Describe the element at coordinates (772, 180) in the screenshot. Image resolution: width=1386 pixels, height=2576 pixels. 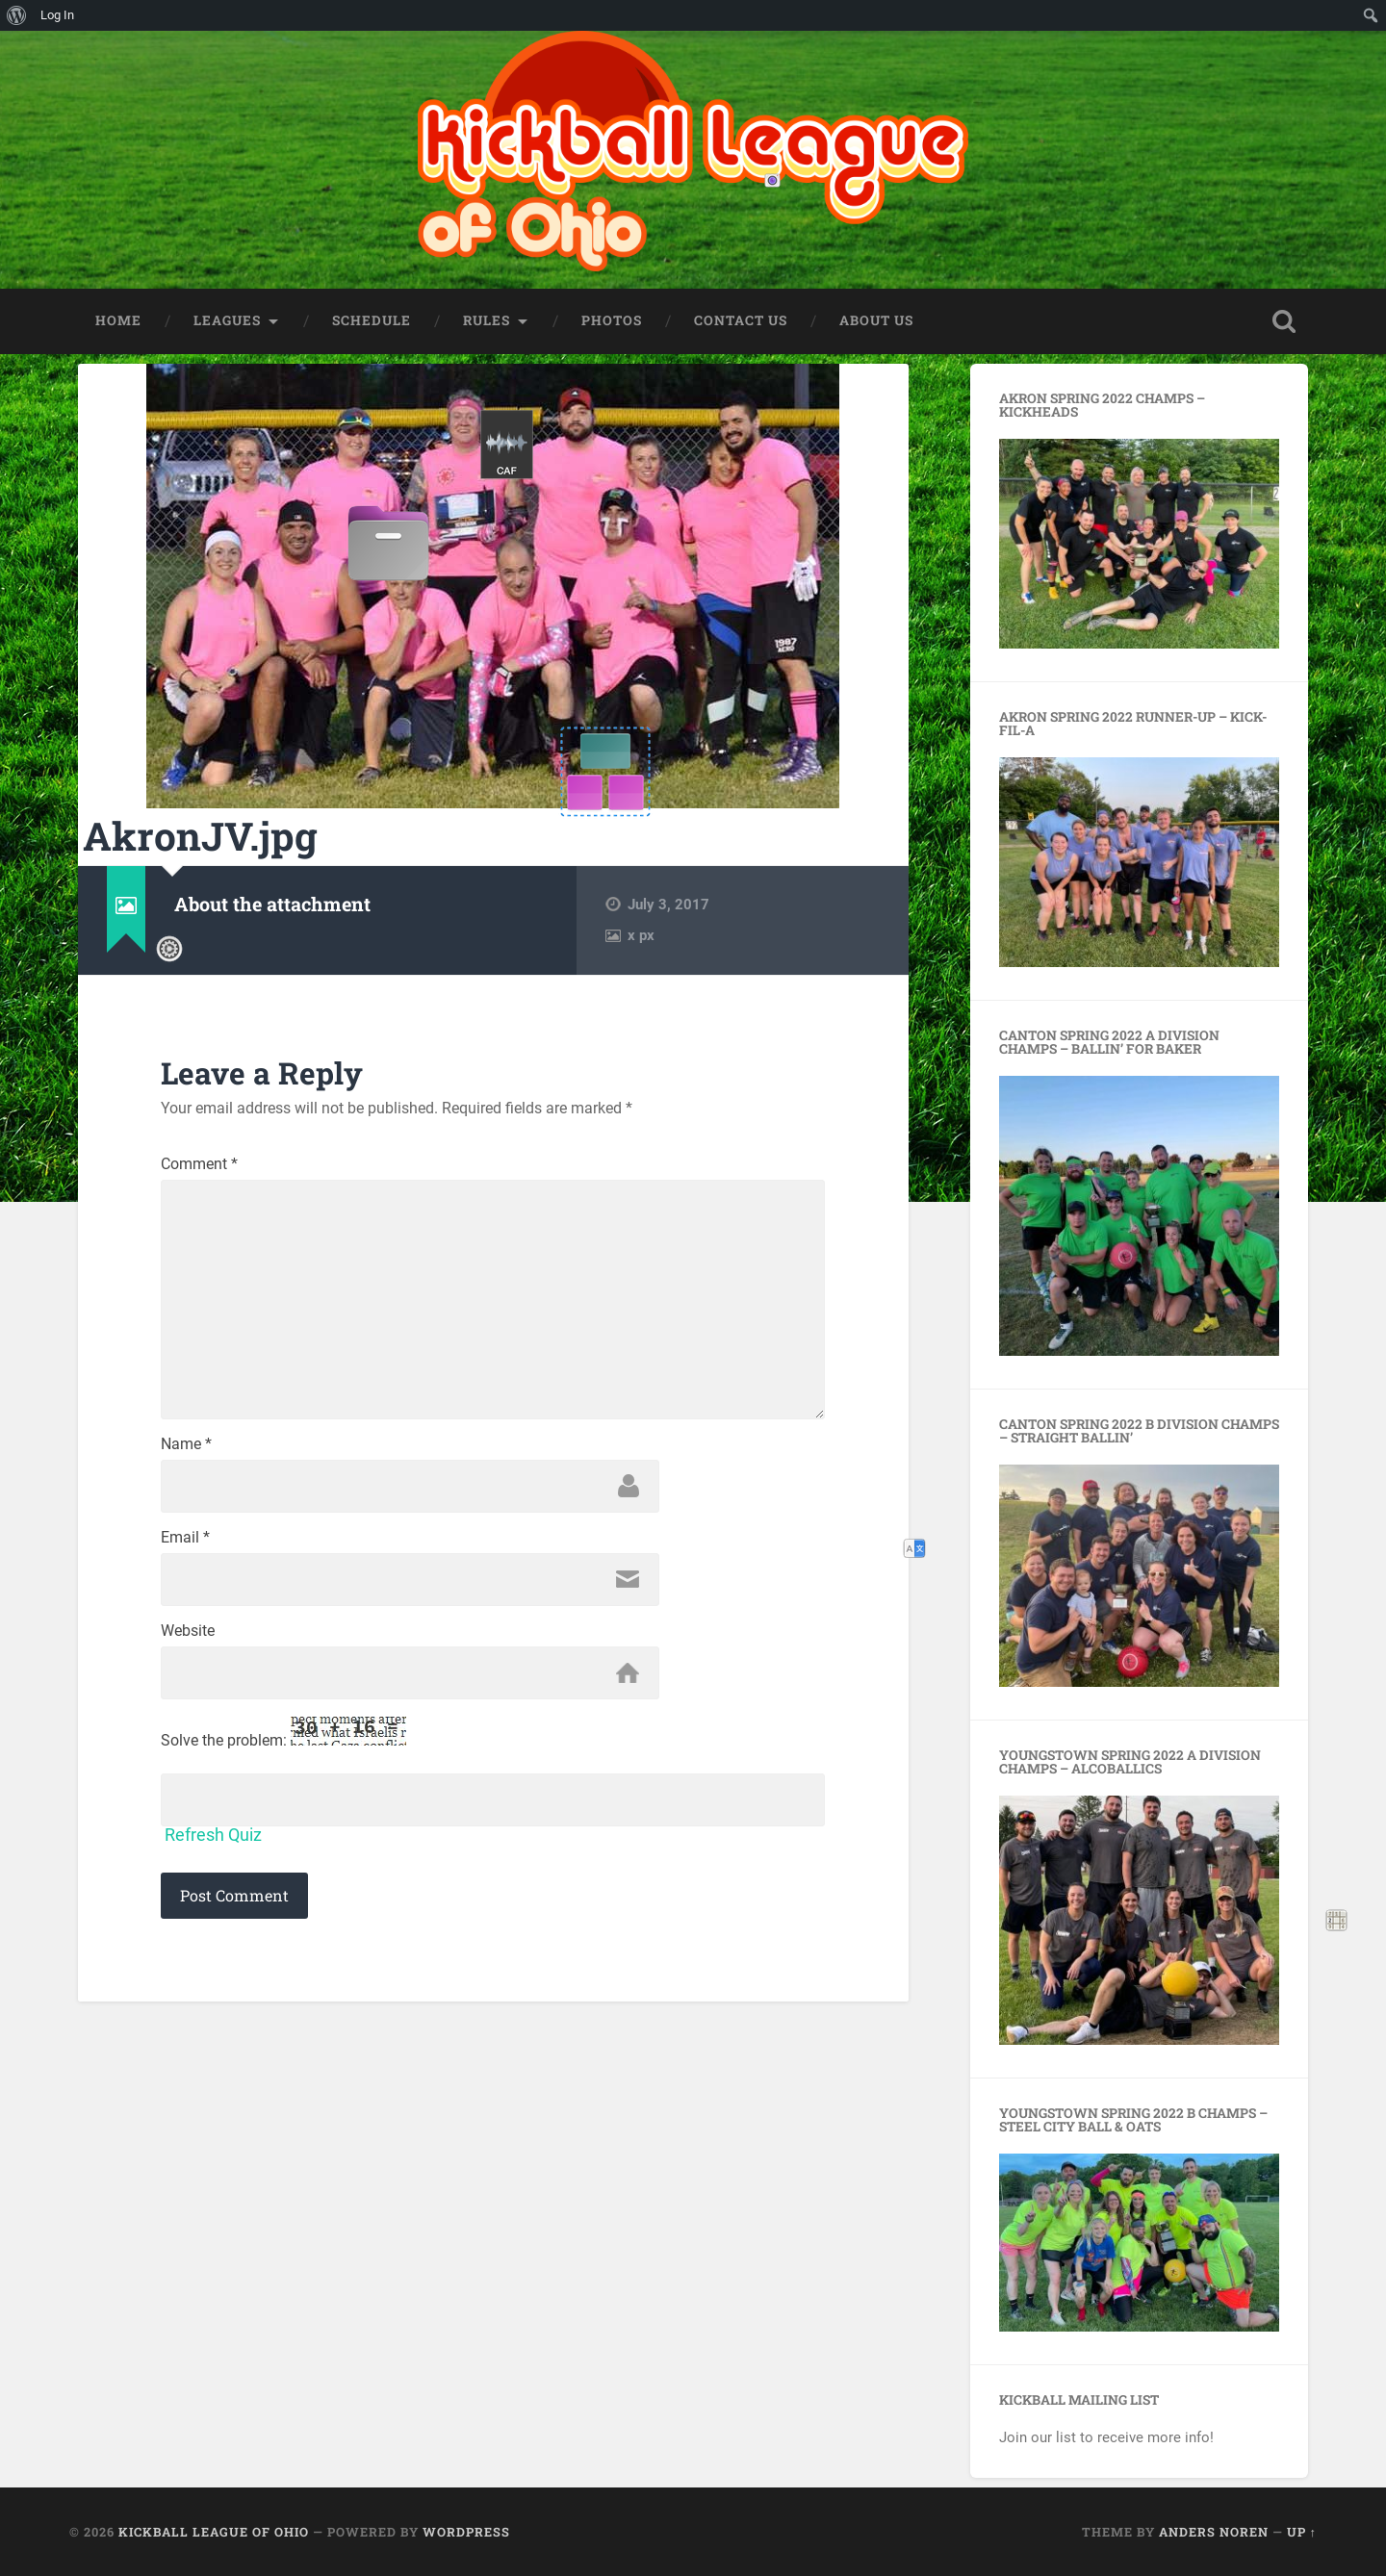
I see `open the camera app` at that location.